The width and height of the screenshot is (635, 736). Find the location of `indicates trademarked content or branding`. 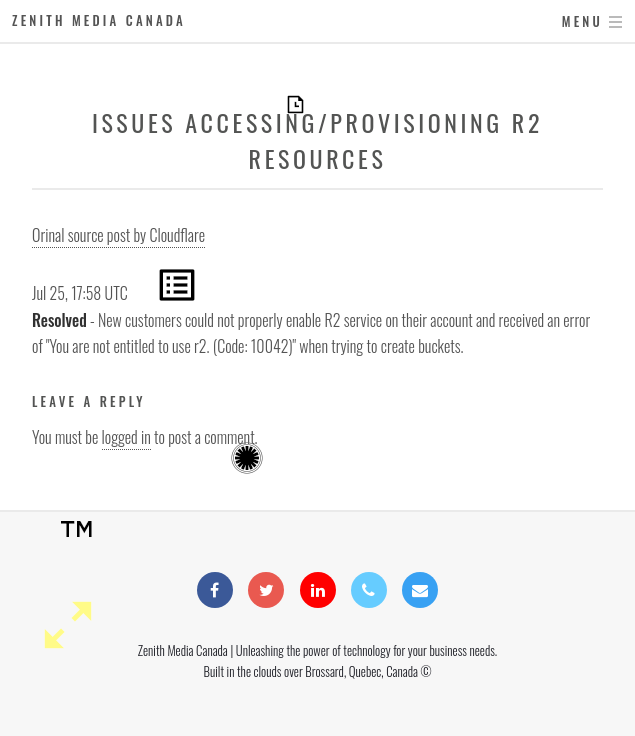

indicates trademarked content or branding is located at coordinates (77, 529).